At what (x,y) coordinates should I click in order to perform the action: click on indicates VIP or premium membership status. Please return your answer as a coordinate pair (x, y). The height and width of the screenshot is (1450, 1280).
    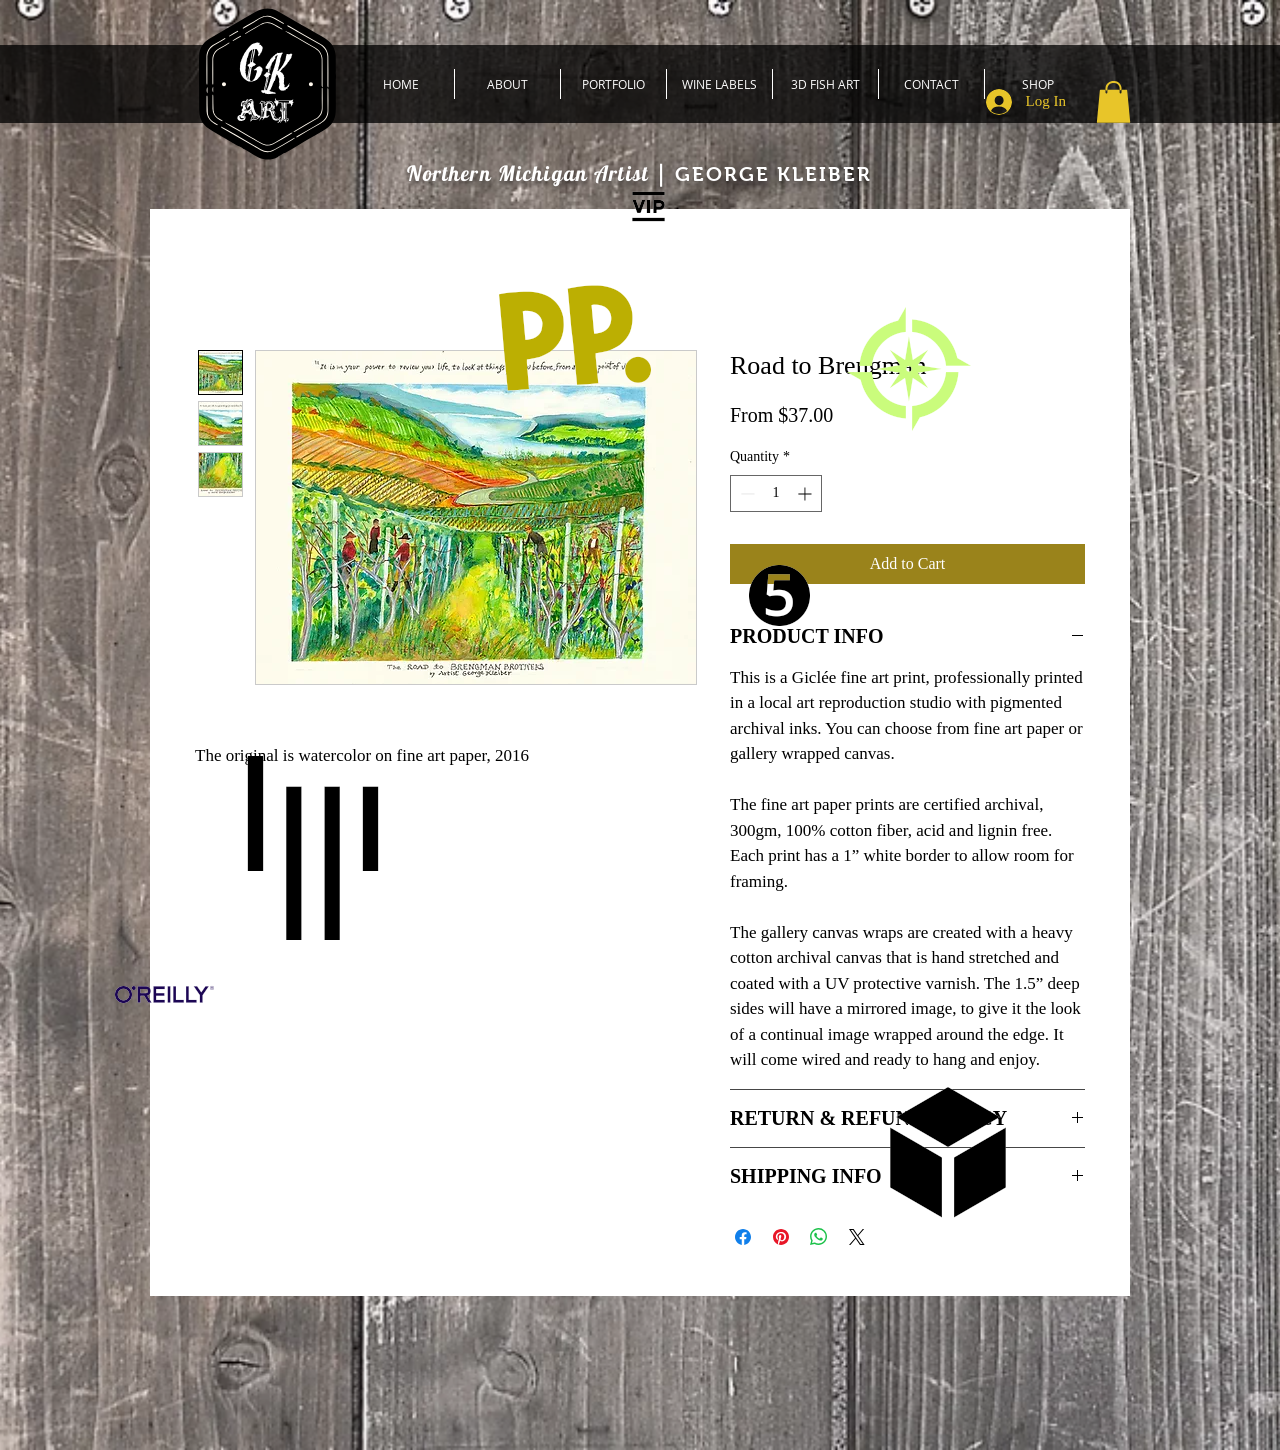
    Looking at the image, I should click on (648, 206).